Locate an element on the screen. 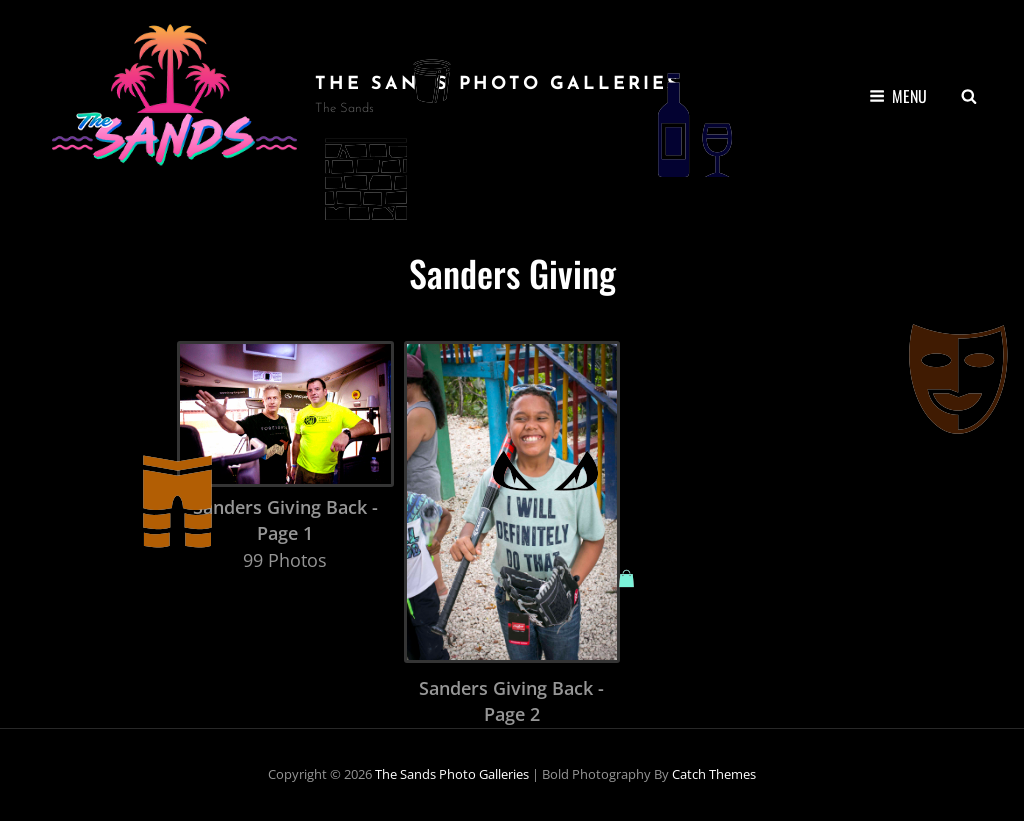 The width and height of the screenshot is (1024, 821). indicates an enemy or hostile character is located at coordinates (545, 470).